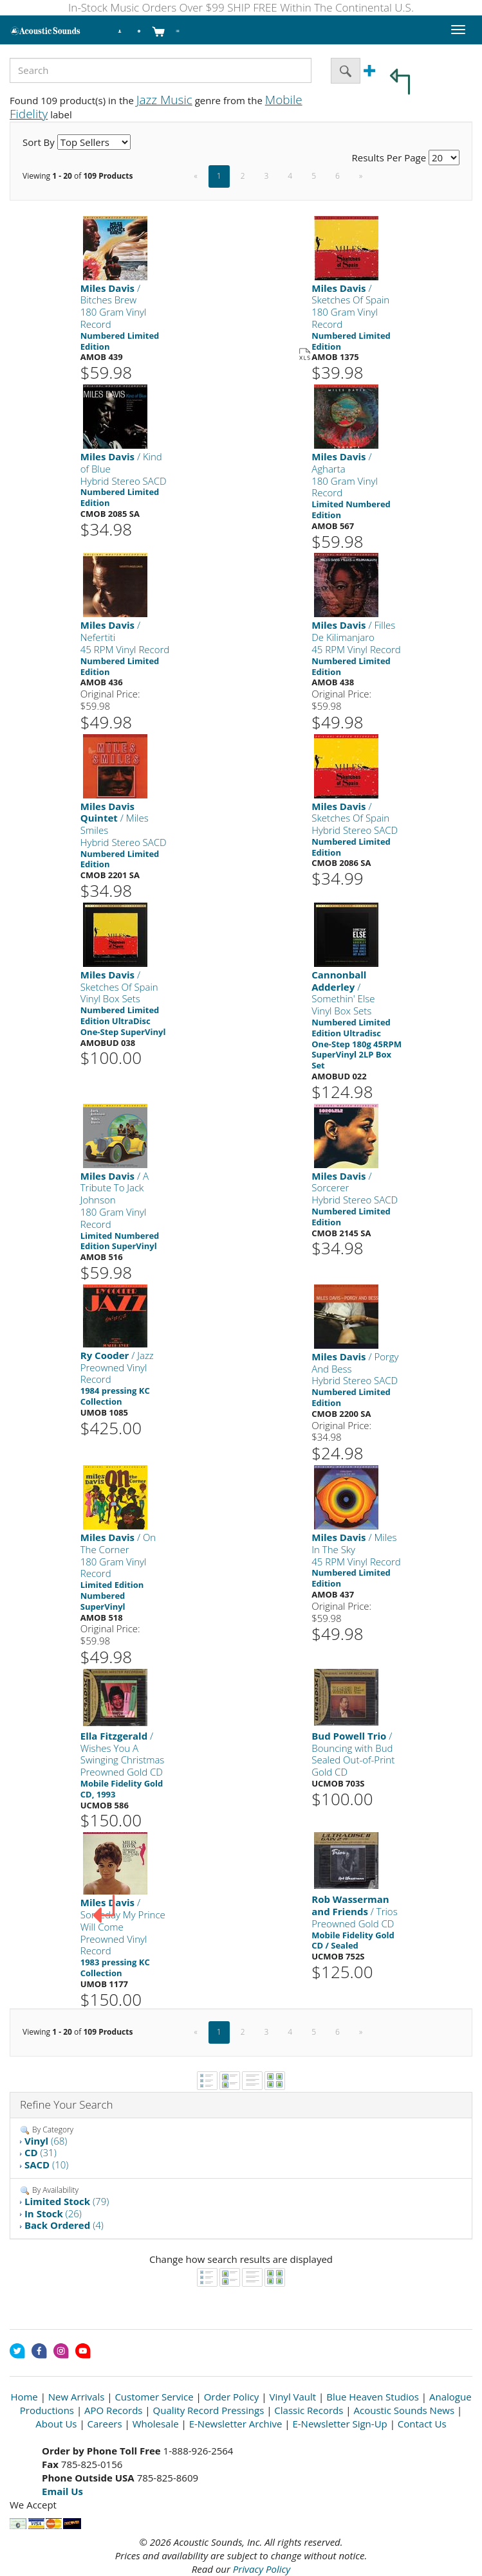 The height and width of the screenshot is (2576, 482). Describe the element at coordinates (105, 1909) in the screenshot. I see `return to previous line or section` at that location.